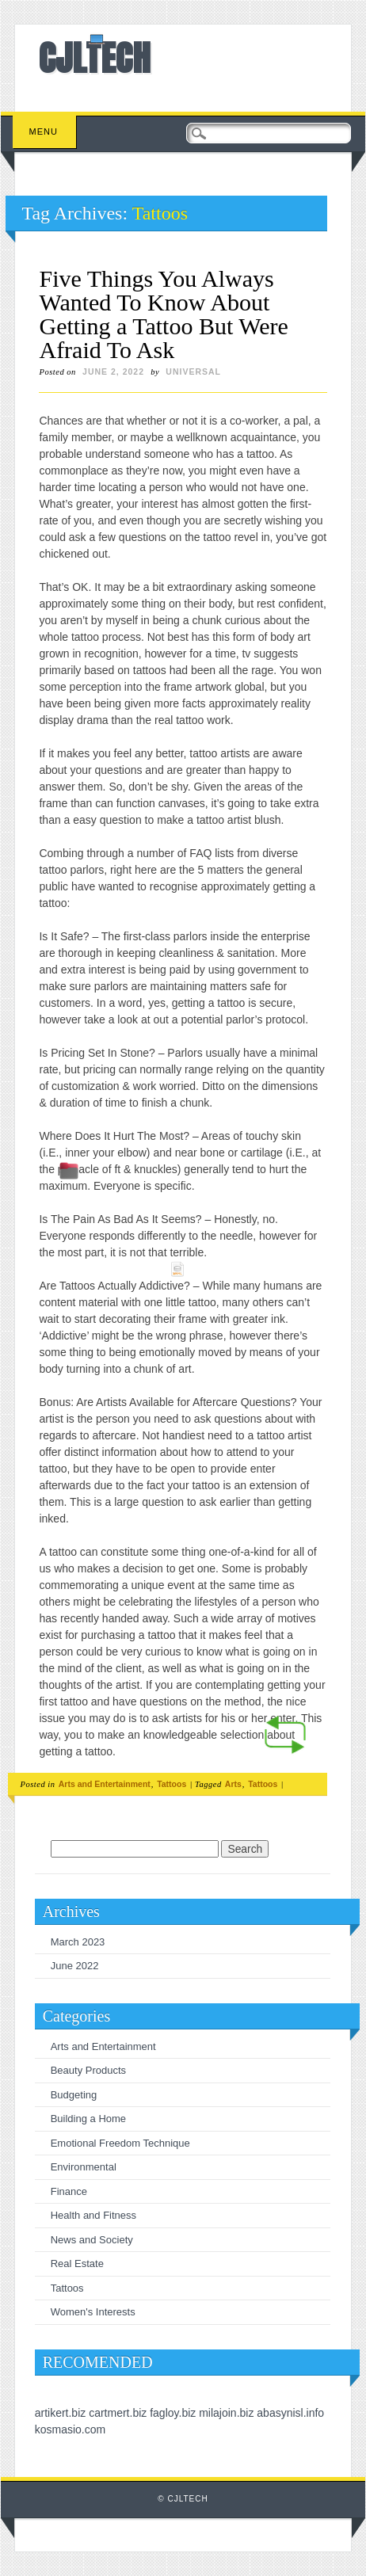 The height and width of the screenshot is (2576, 366). What do you see at coordinates (177, 1269) in the screenshot?
I see `a yaml configuration file` at bounding box center [177, 1269].